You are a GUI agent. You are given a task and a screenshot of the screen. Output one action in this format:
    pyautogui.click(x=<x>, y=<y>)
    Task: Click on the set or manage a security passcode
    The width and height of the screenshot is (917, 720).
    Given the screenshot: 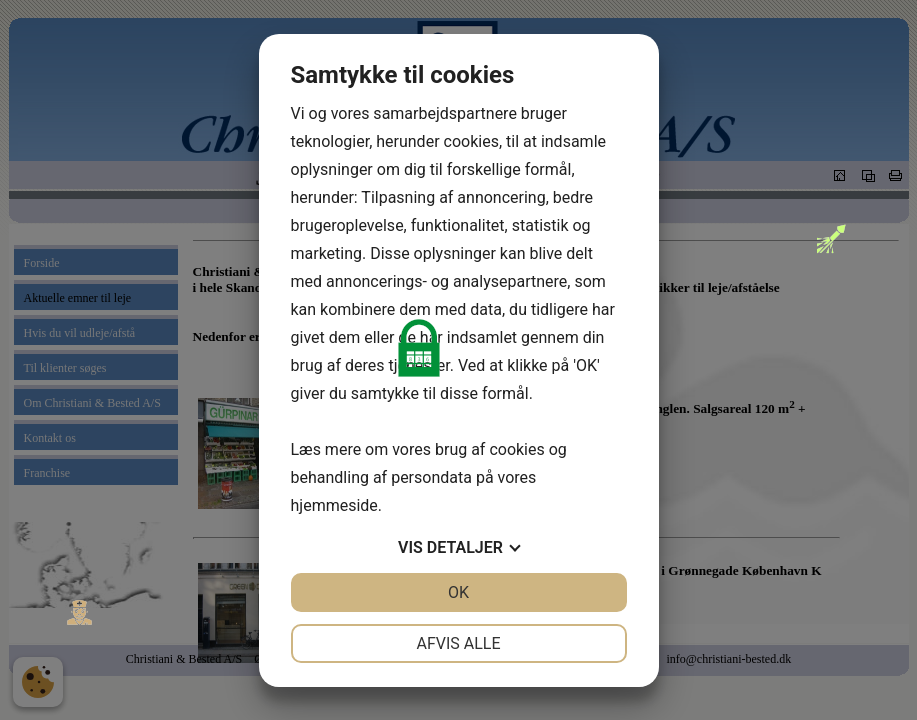 What is the action you would take?
    pyautogui.click(x=419, y=348)
    